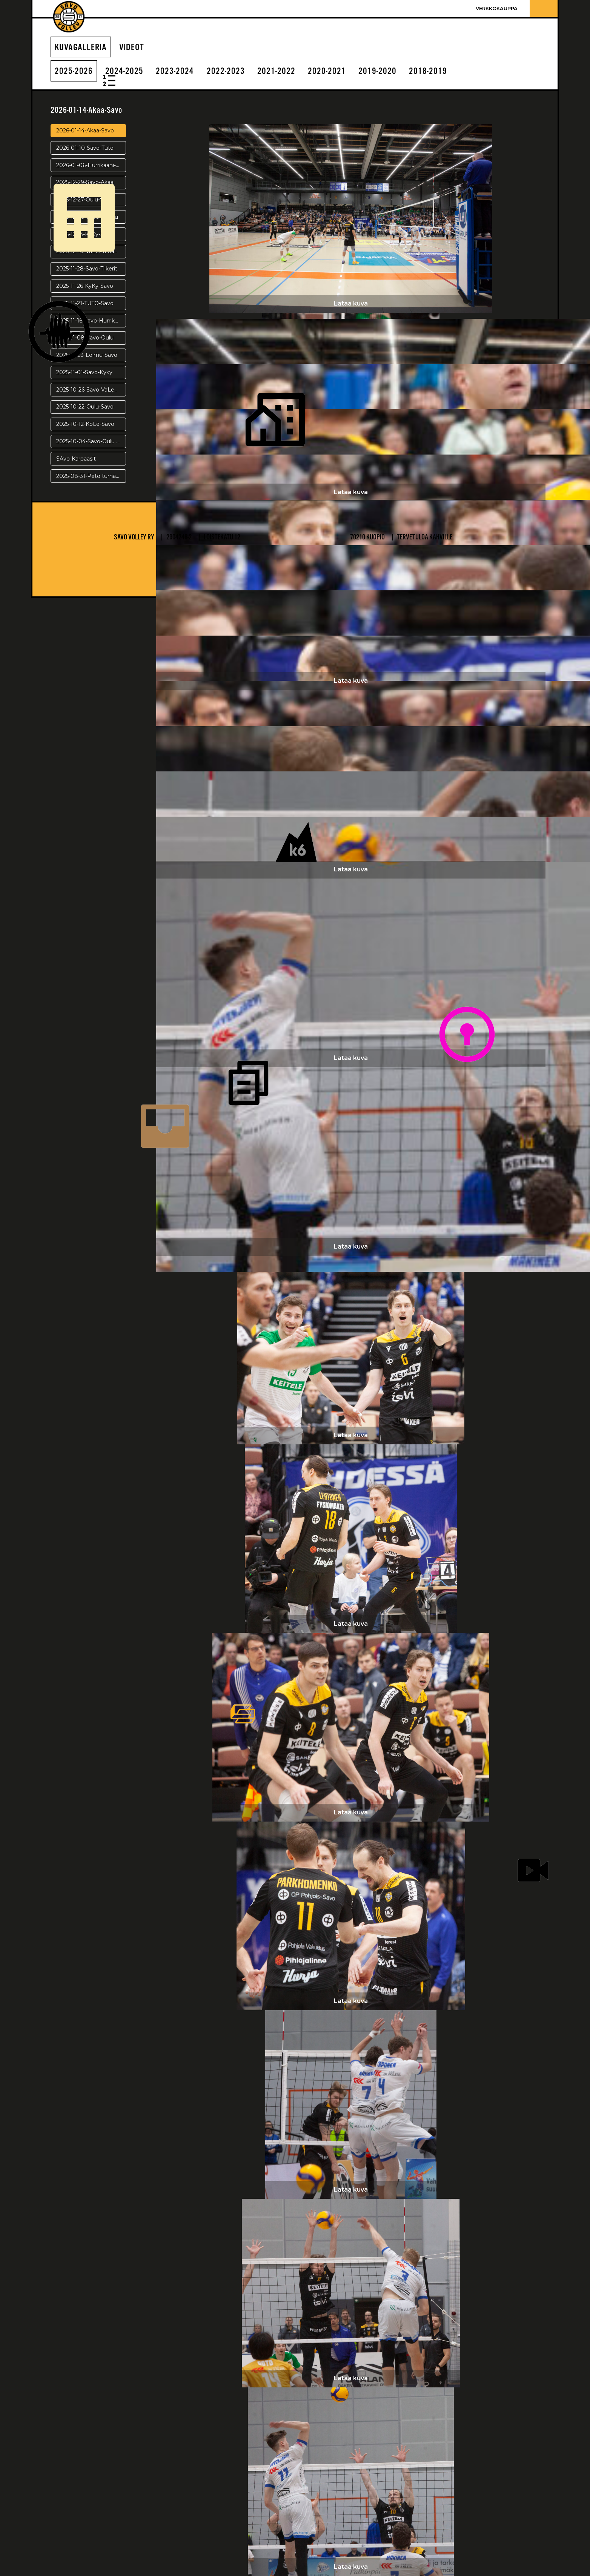  Describe the element at coordinates (533, 1870) in the screenshot. I see `start a live video broadcast` at that location.